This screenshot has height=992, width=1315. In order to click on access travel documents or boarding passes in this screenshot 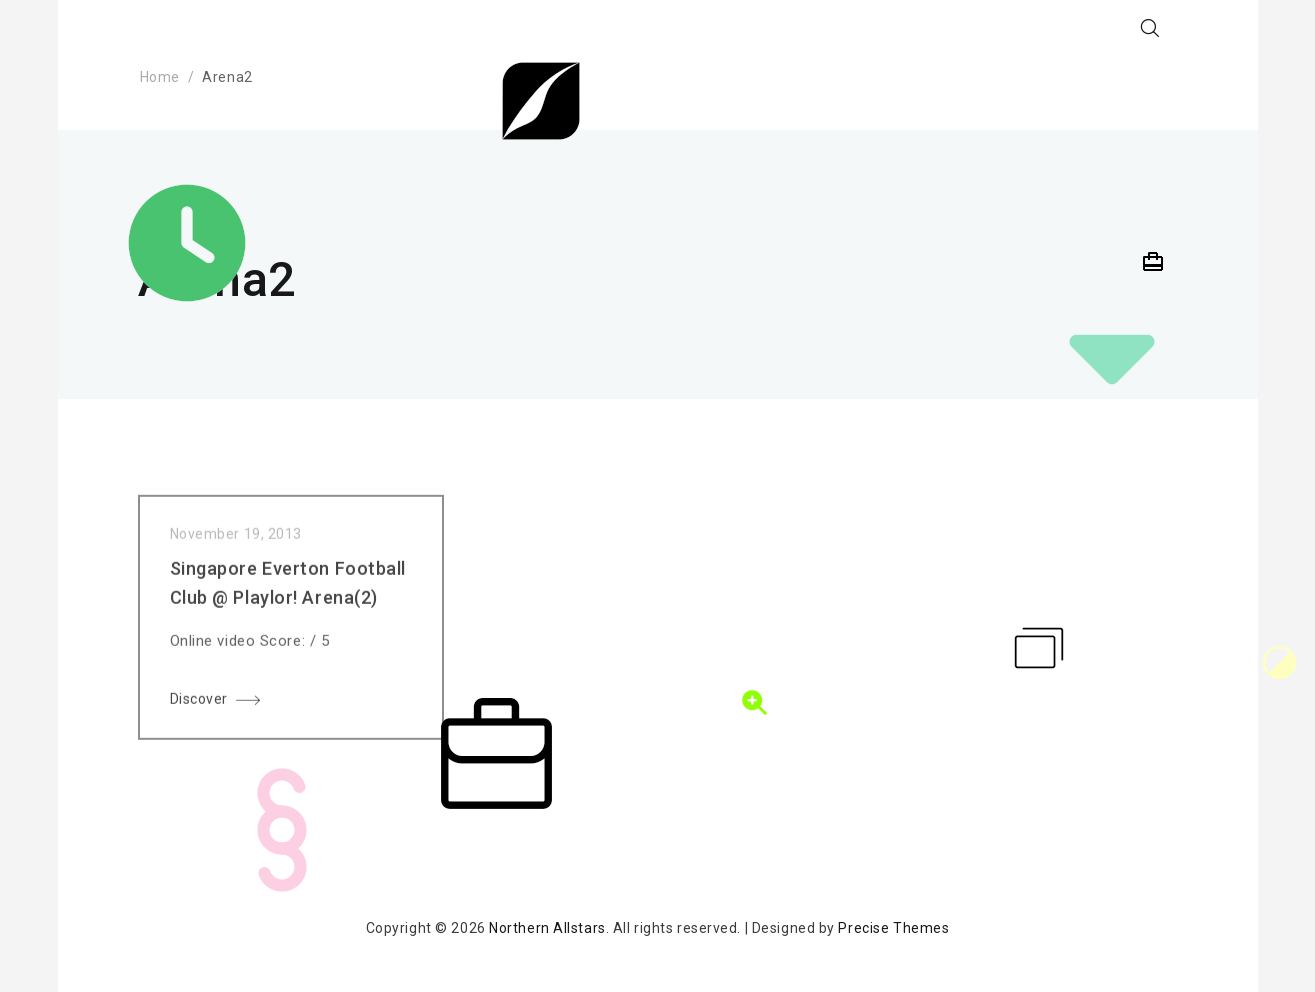, I will do `click(1153, 262)`.